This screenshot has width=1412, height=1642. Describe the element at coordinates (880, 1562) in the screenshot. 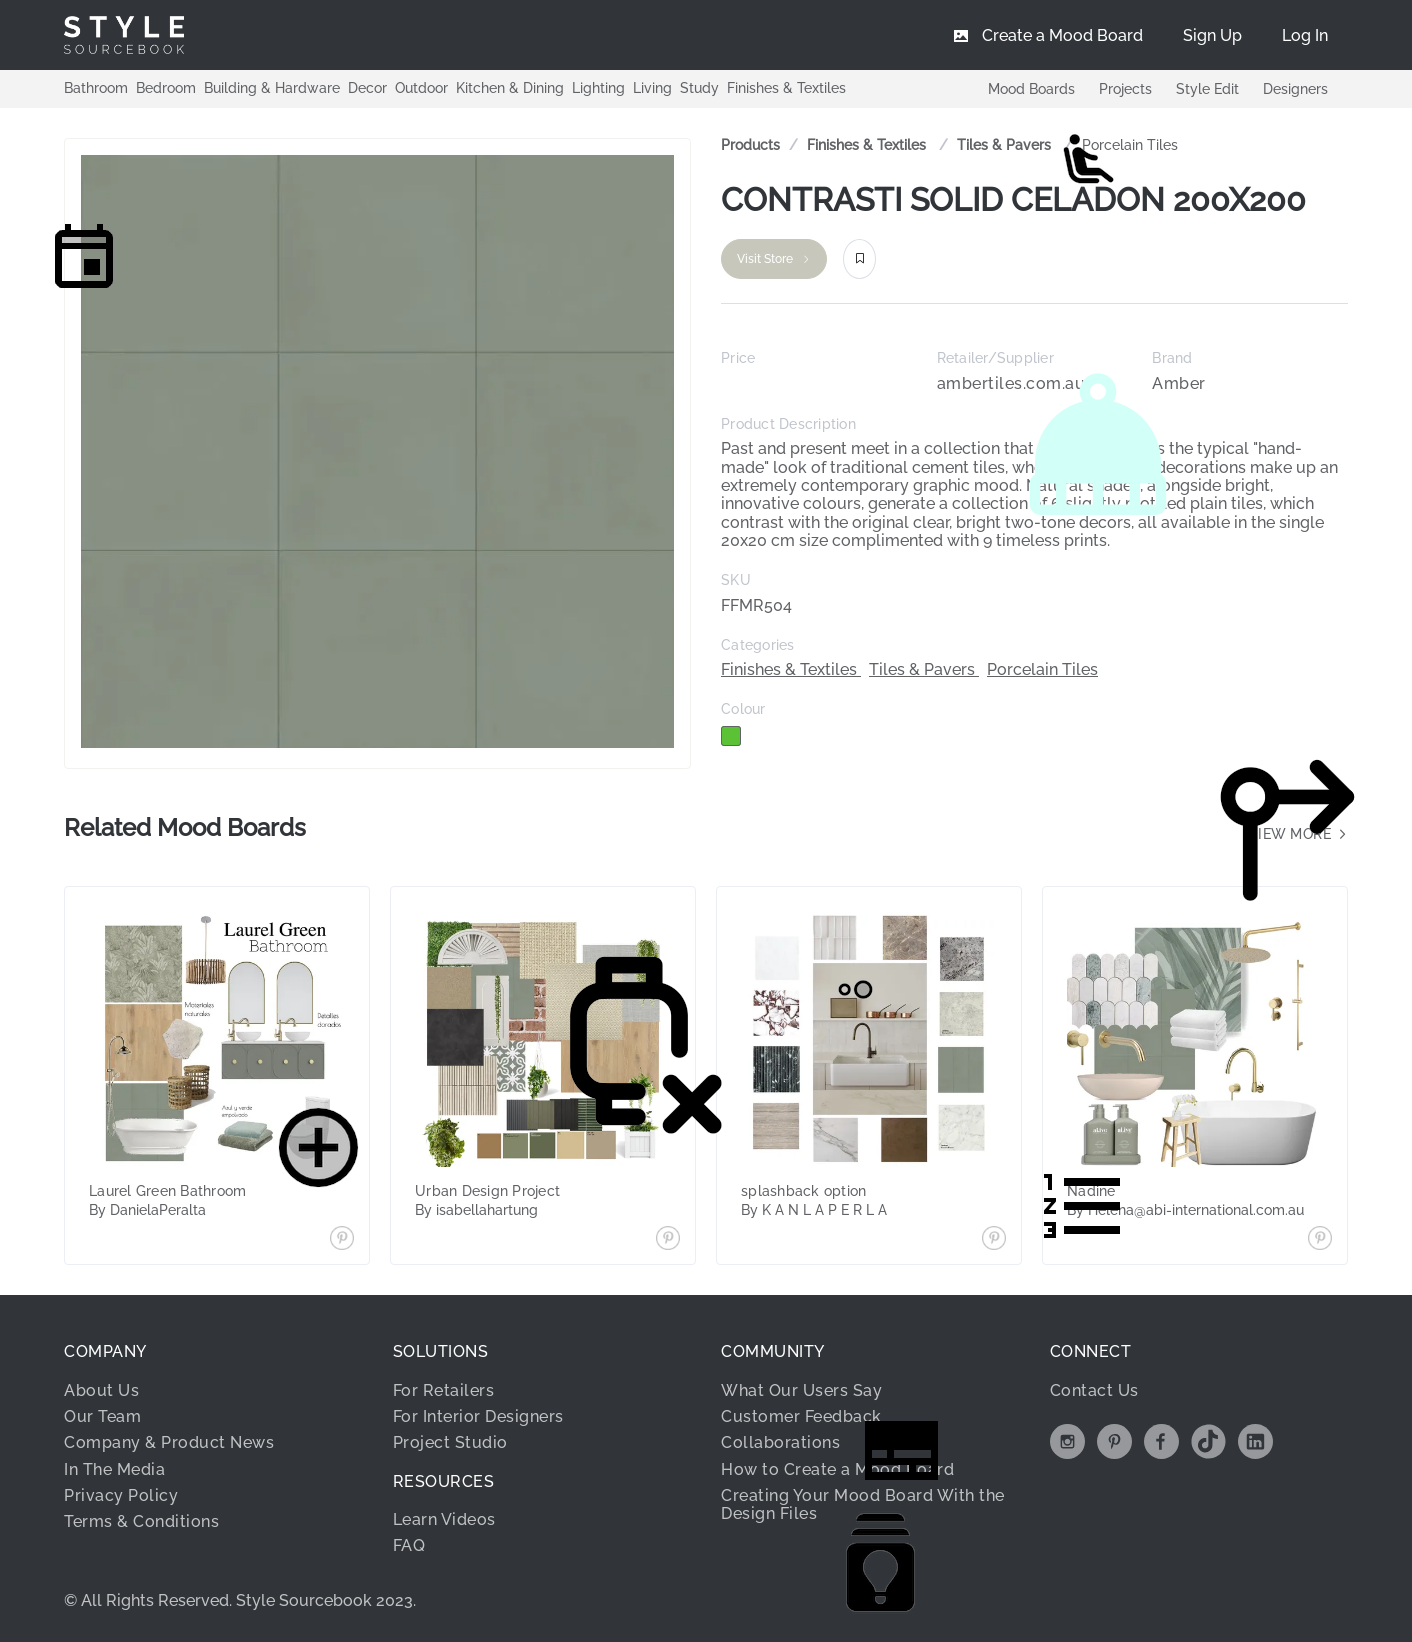

I see `view batch predictions or queued insights` at that location.